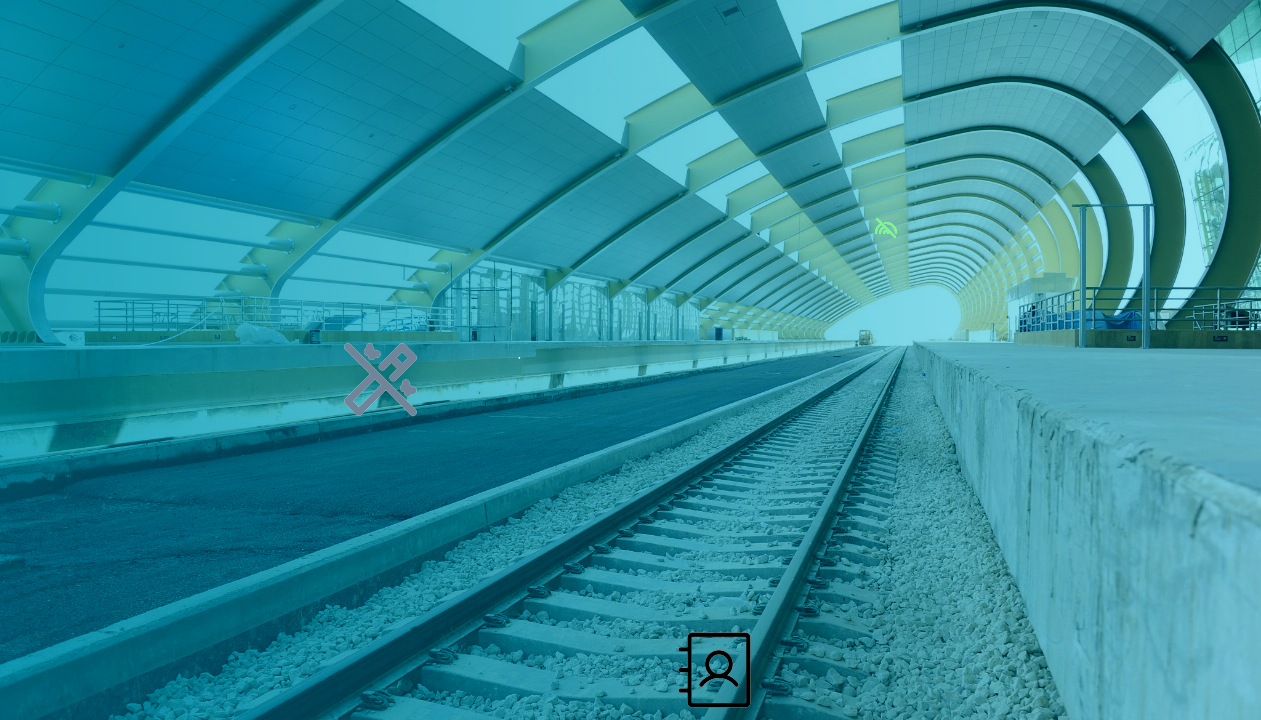  Describe the element at coordinates (886, 228) in the screenshot. I see `no internet connection` at that location.